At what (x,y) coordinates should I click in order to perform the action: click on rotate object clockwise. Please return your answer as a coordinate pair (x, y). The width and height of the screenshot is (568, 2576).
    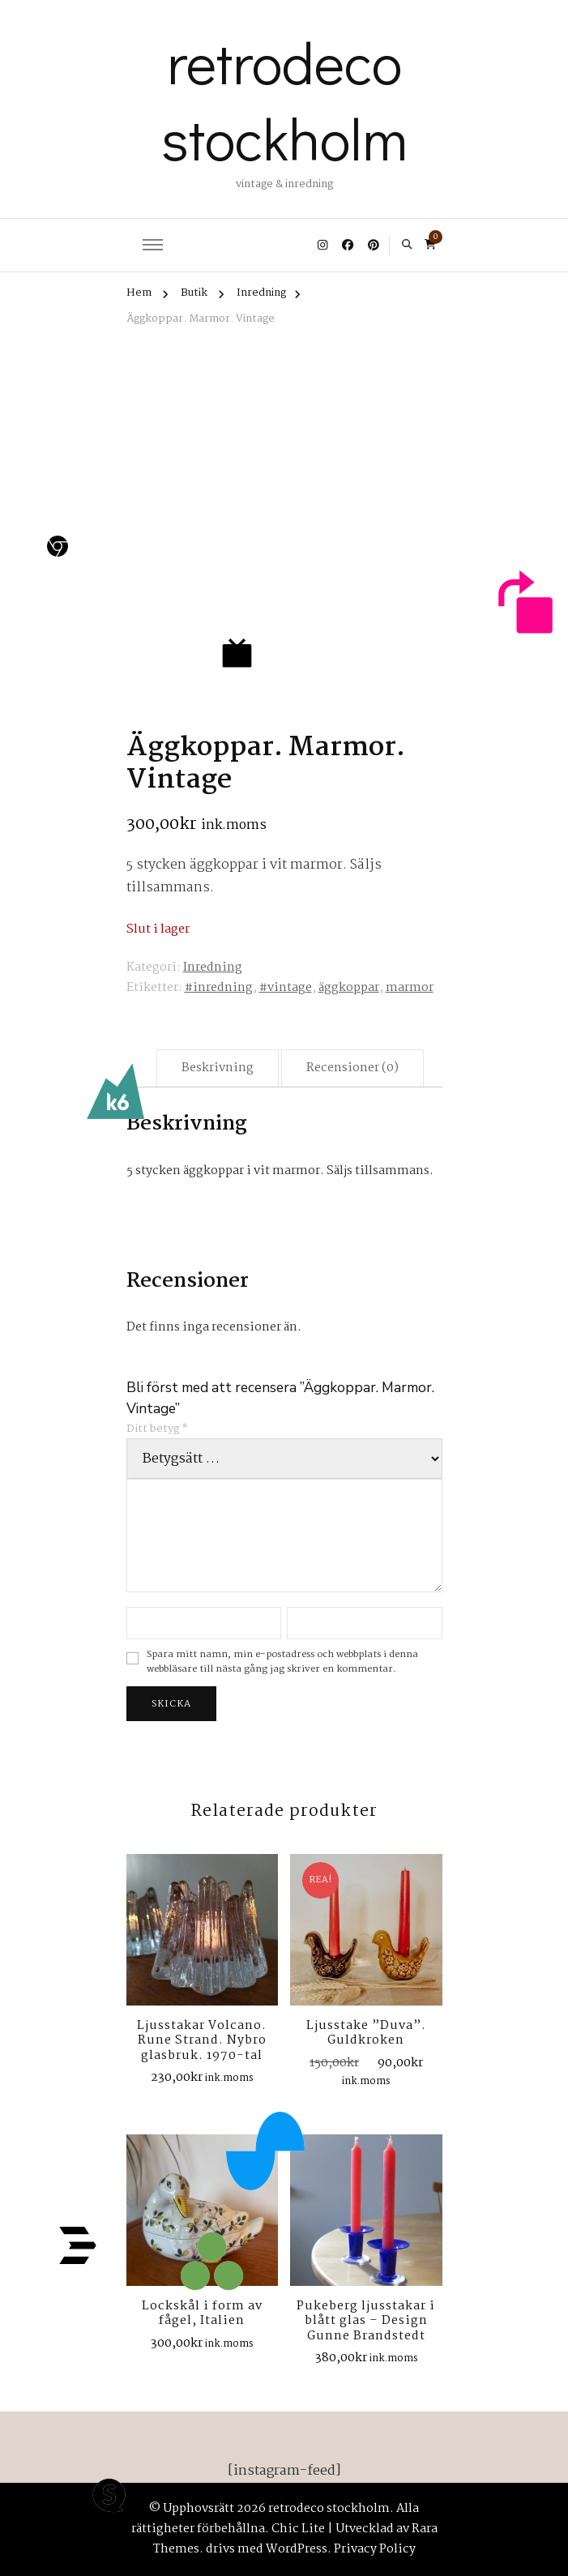
    Looking at the image, I should click on (525, 603).